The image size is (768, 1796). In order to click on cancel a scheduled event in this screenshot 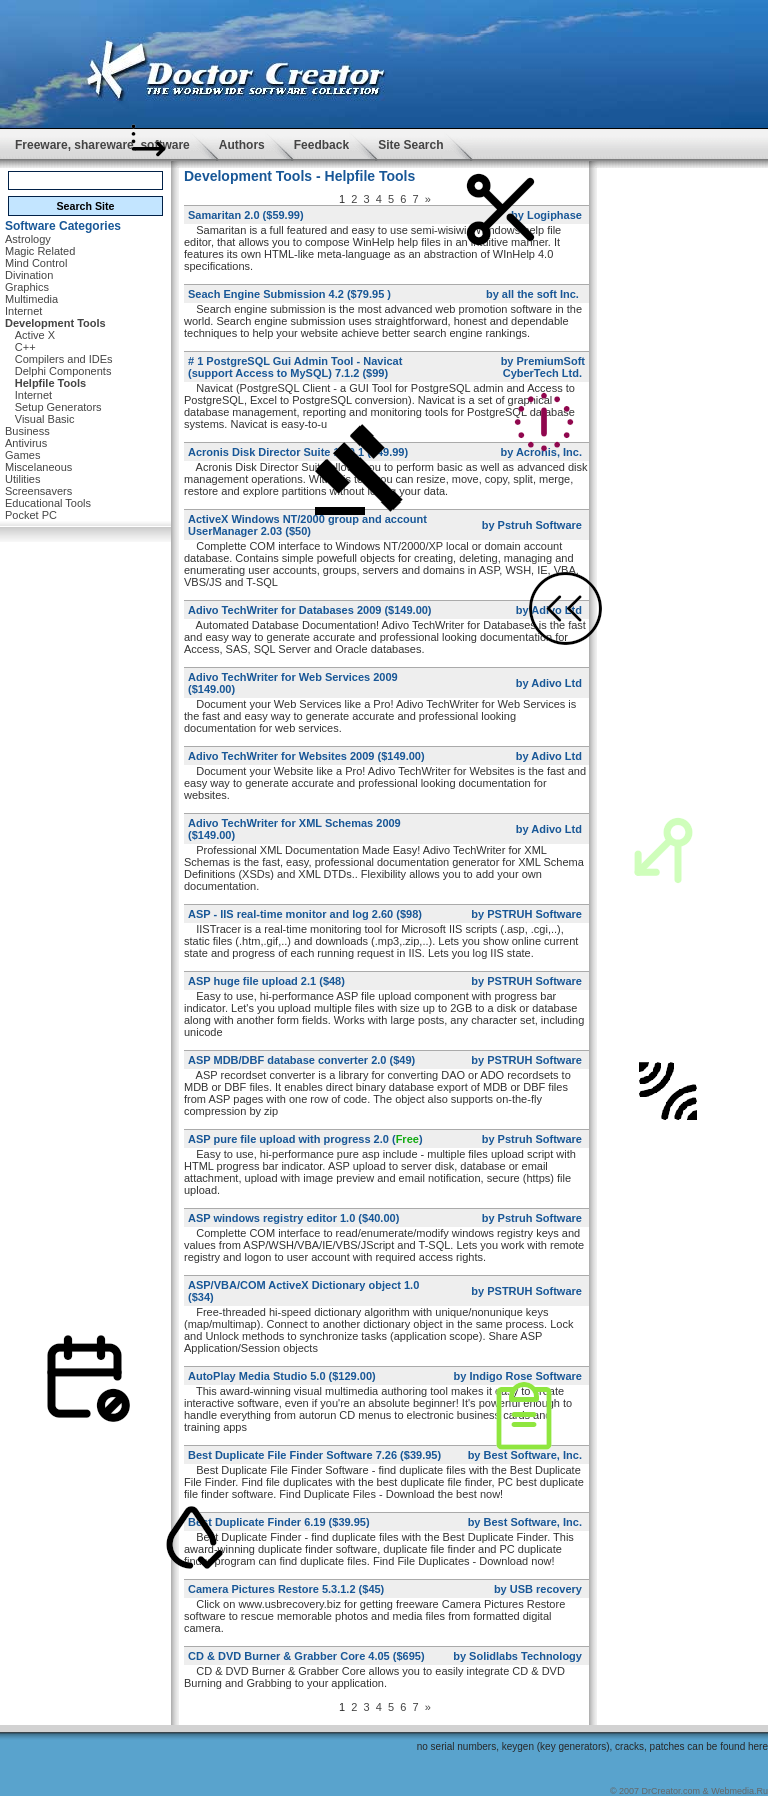, I will do `click(84, 1376)`.